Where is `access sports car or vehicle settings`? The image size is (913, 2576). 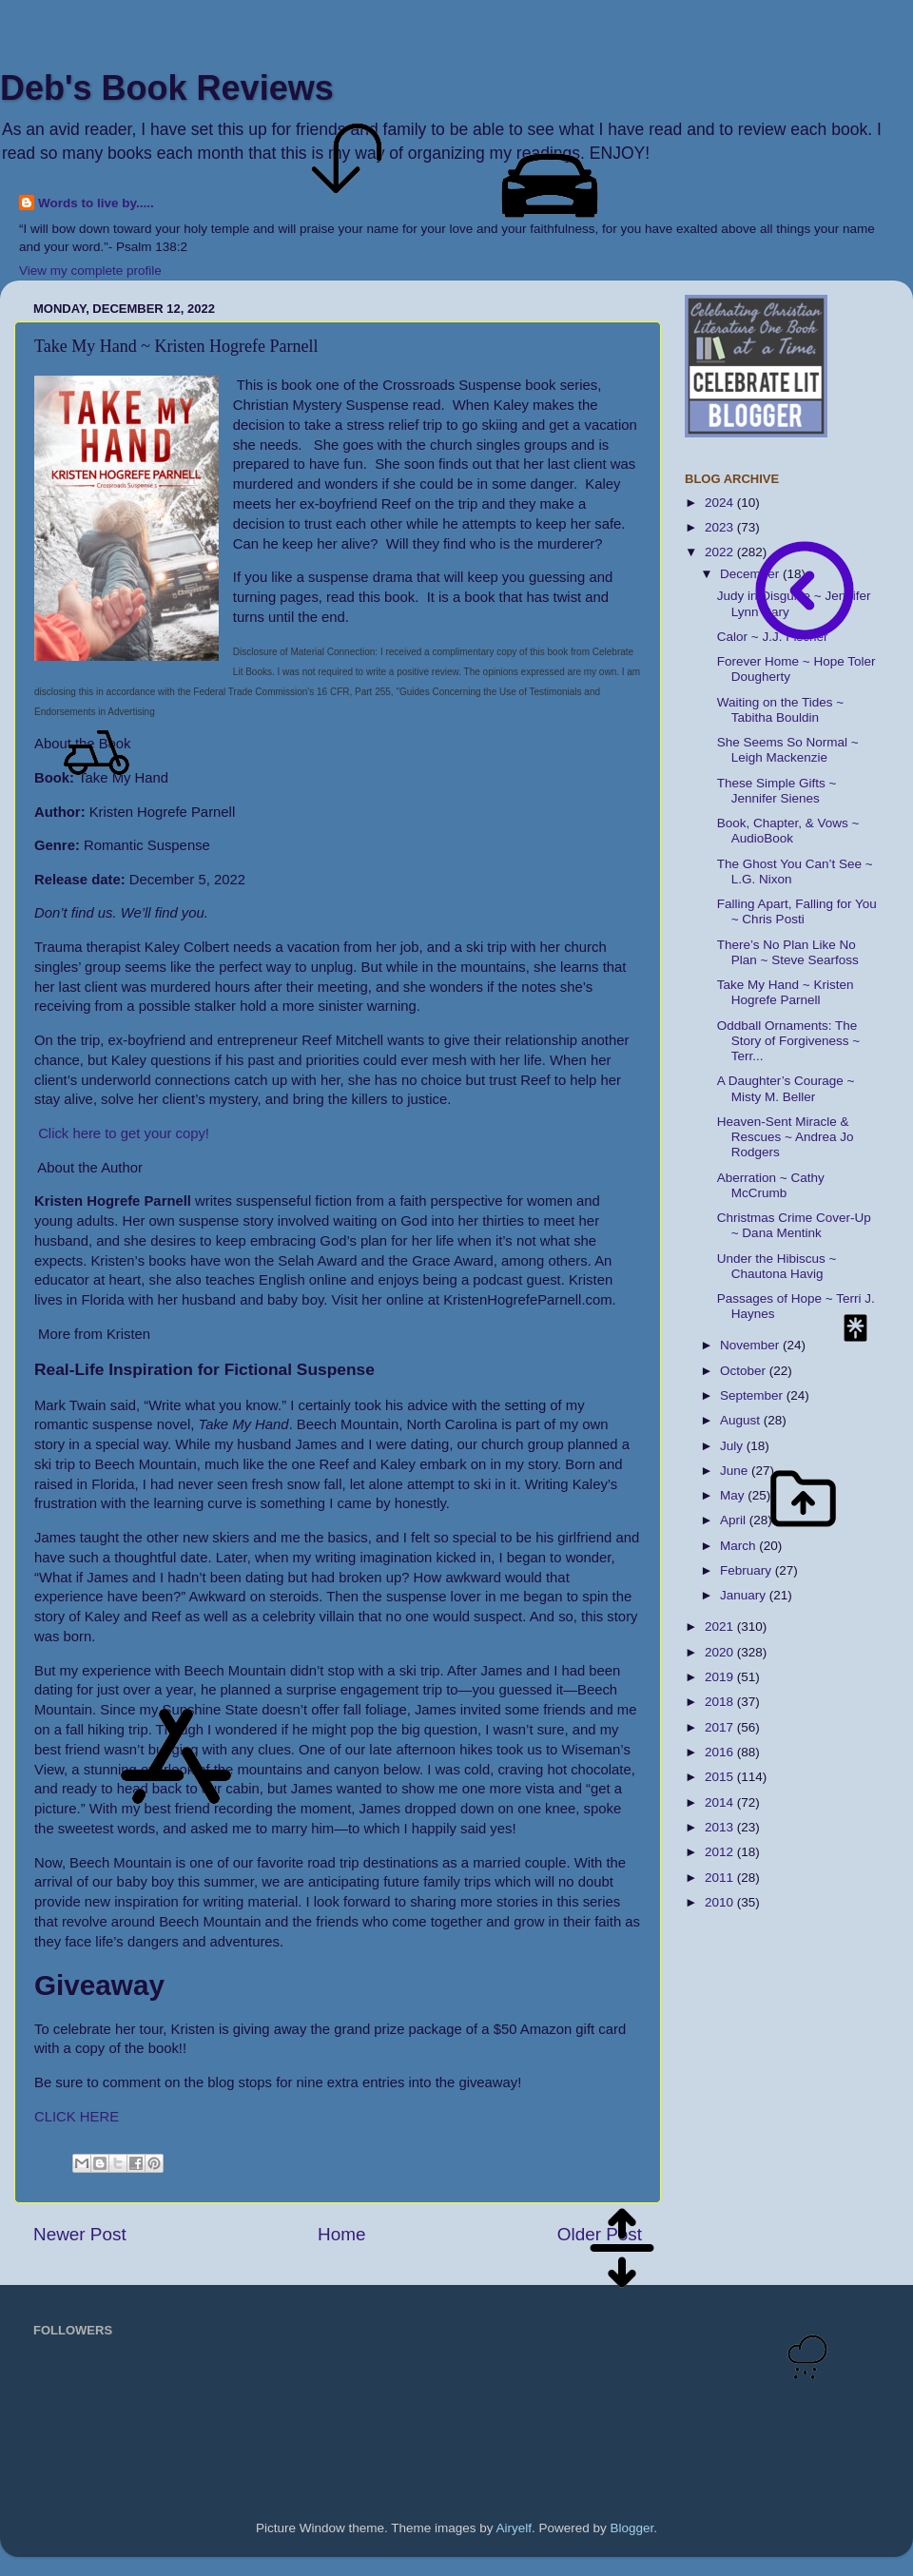
access sports car or vehicle settings is located at coordinates (550, 185).